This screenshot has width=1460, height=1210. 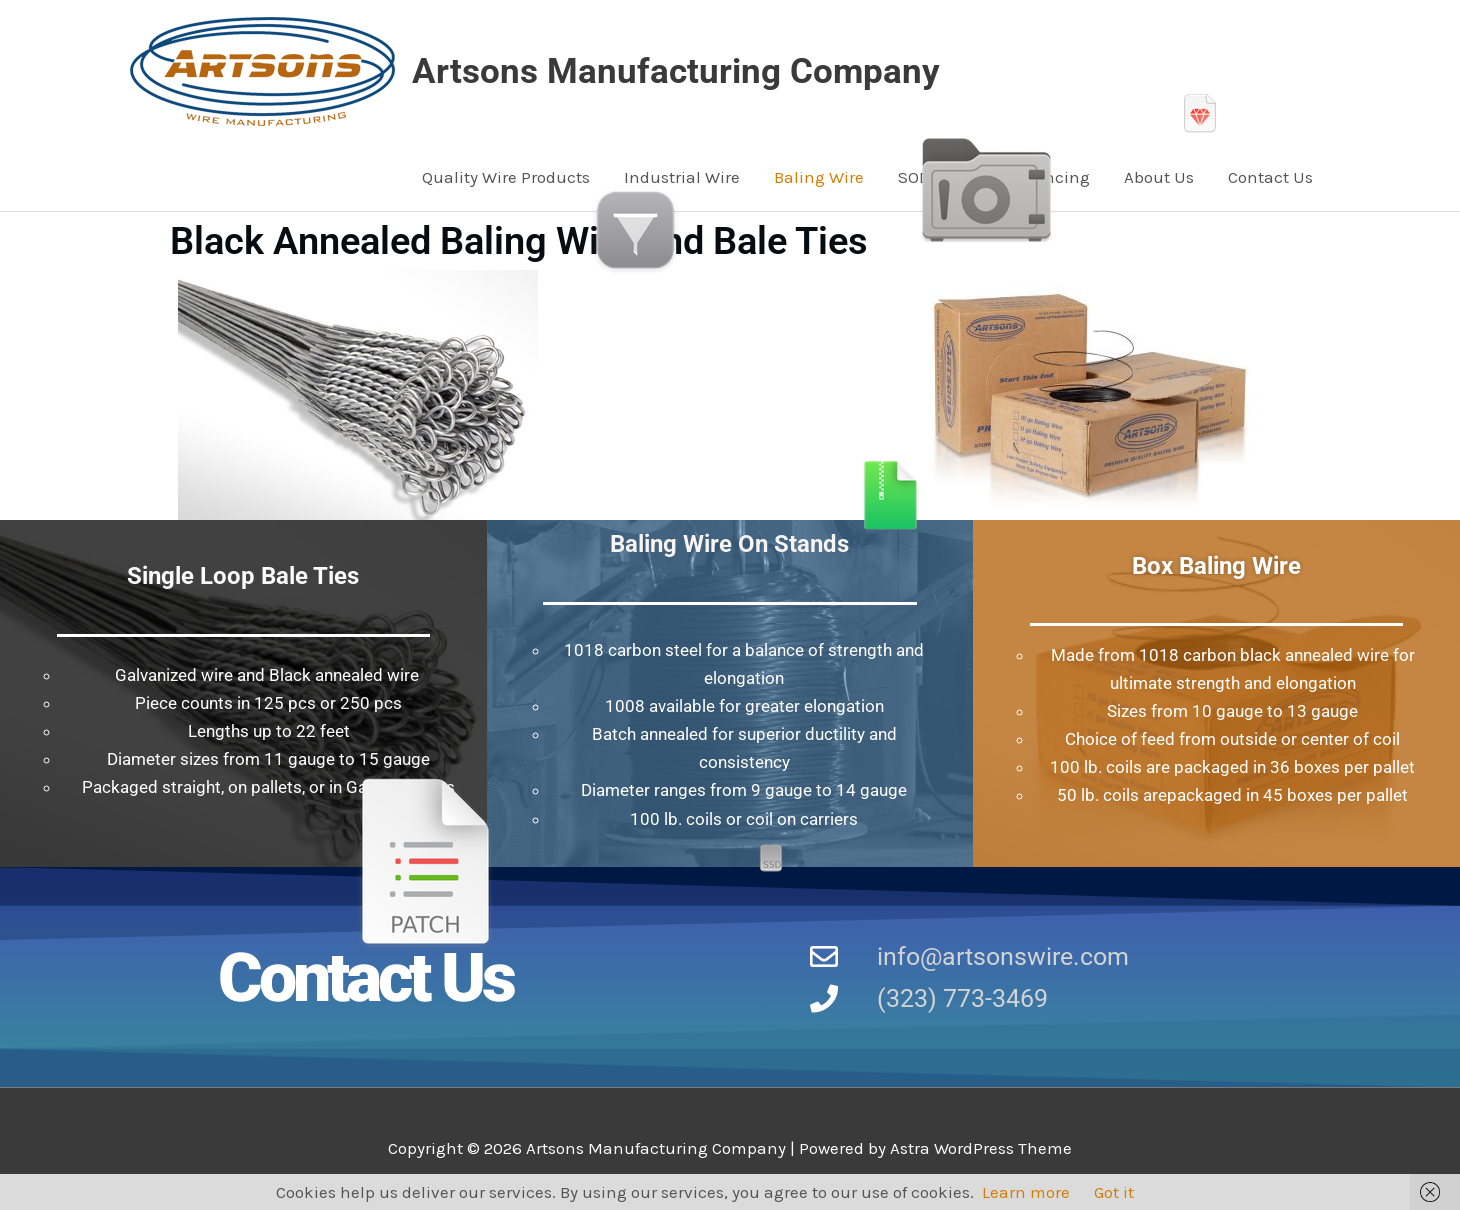 What do you see at coordinates (986, 192) in the screenshot?
I see `access a secure or locked folder` at bounding box center [986, 192].